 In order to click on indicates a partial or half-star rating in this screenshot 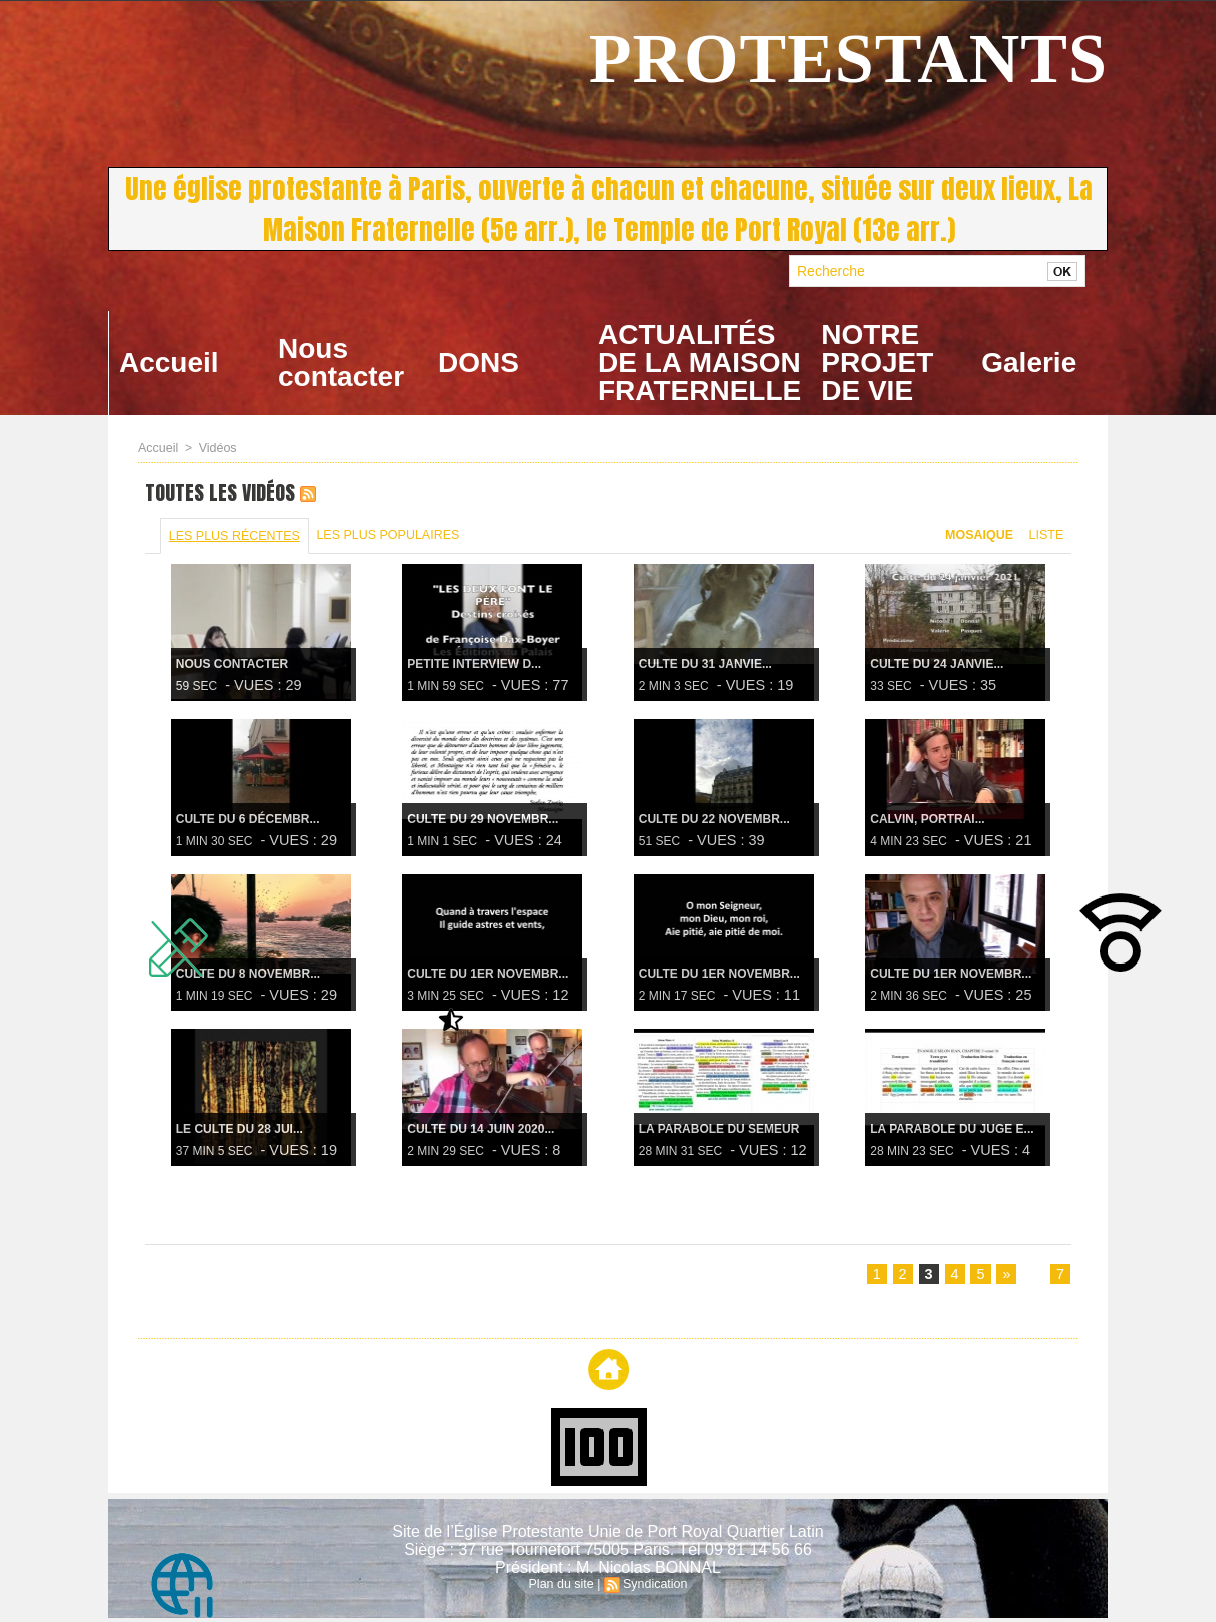, I will do `click(451, 1020)`.